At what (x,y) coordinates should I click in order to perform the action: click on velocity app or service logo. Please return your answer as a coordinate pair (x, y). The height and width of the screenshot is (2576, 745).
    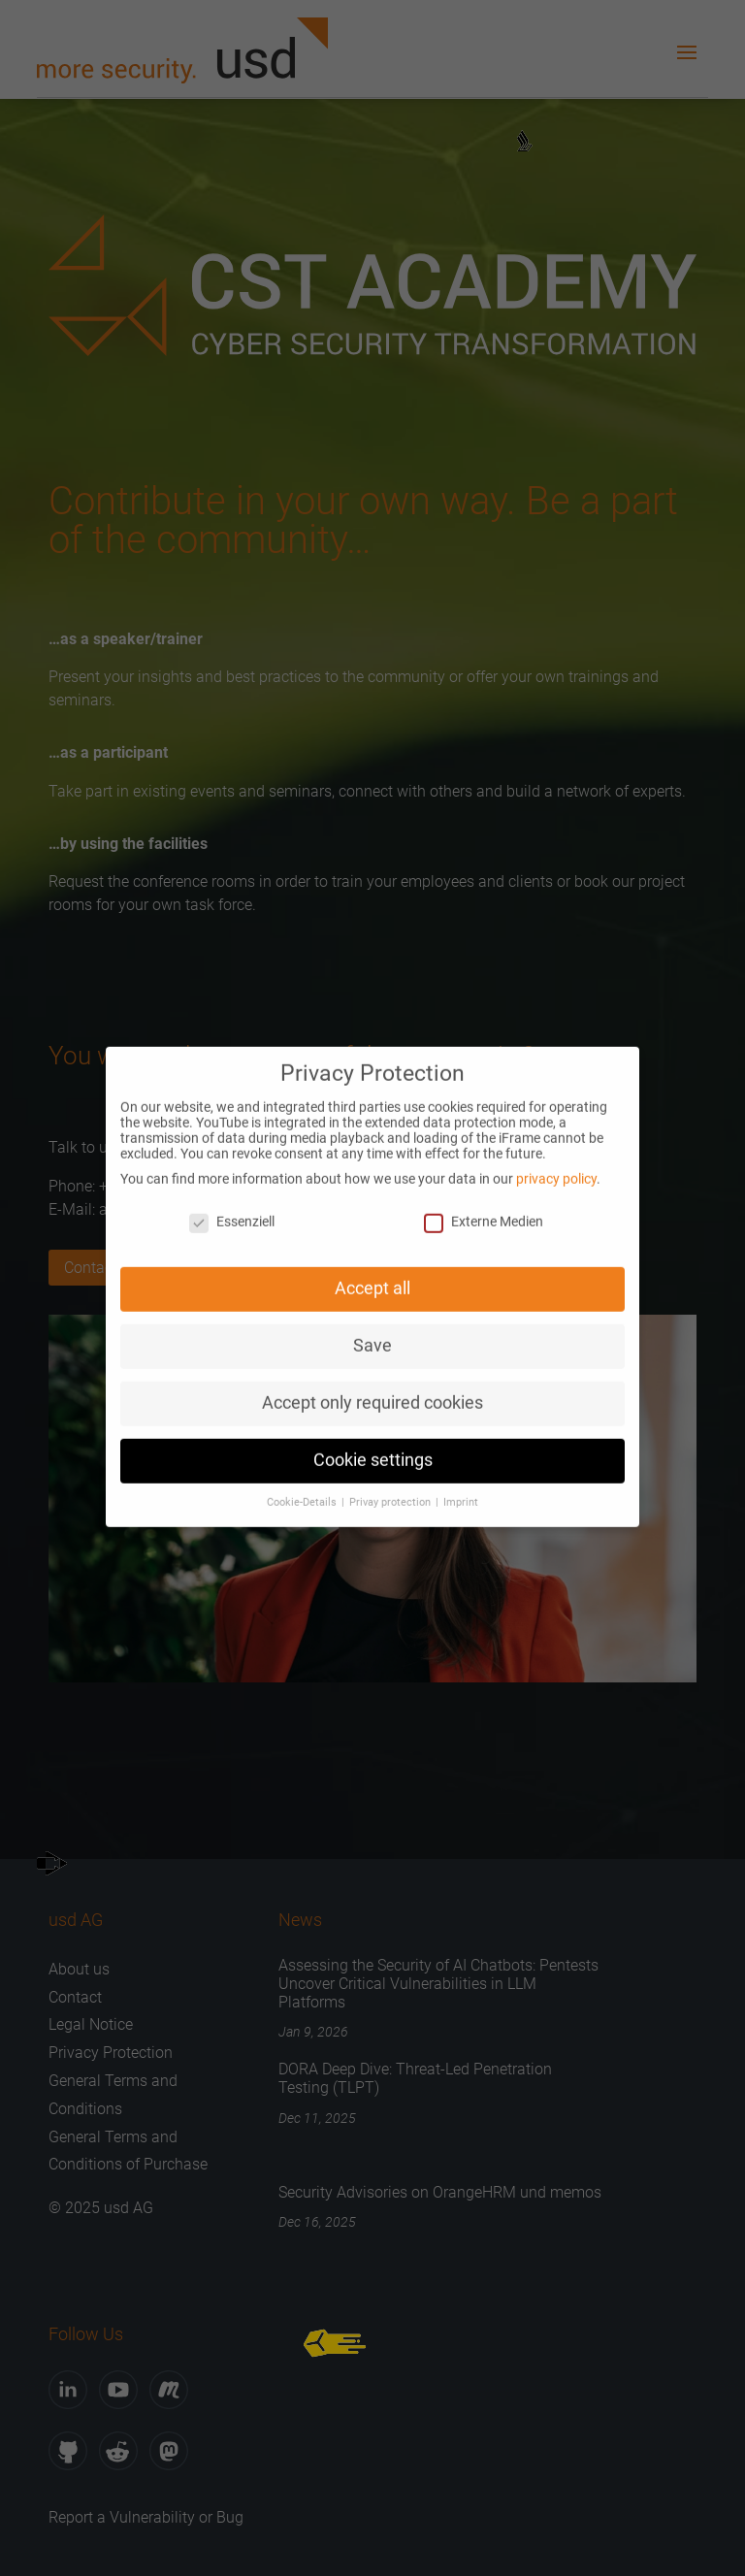
    Looking at the image, I should click on (335, 2343).